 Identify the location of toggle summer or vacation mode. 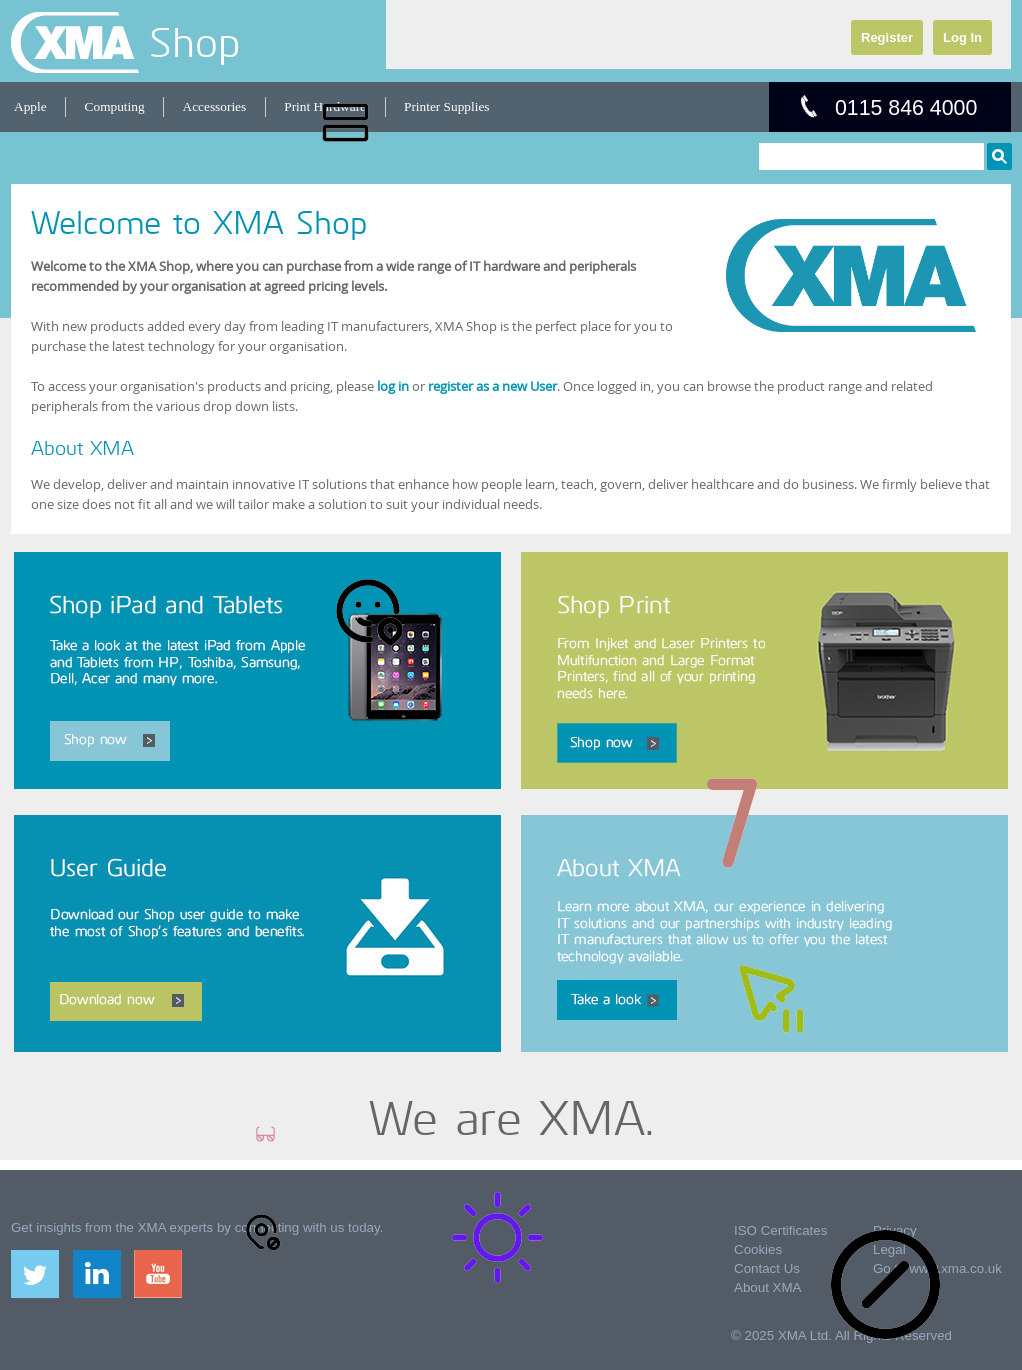
(265, 1134).